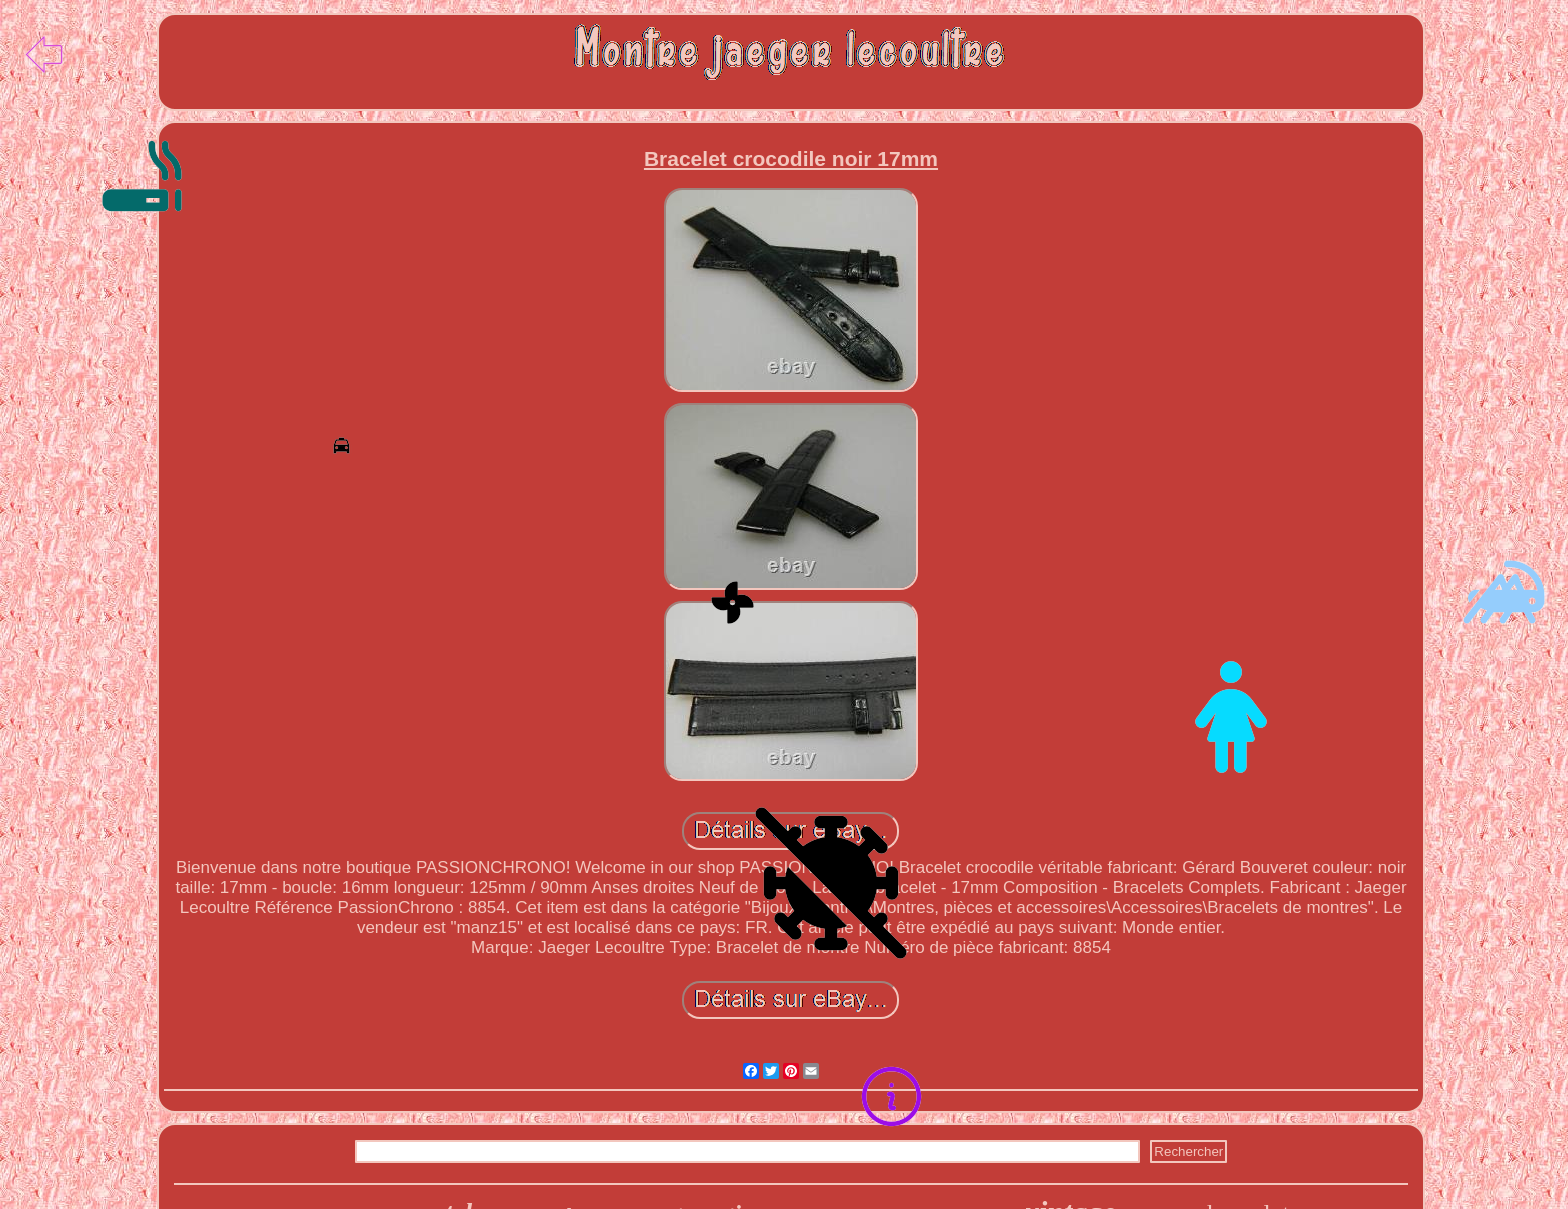 The height and width of the screenshot is (1209, 1568). I want to click on toggle fan or ventilation control, so click(732, 602).